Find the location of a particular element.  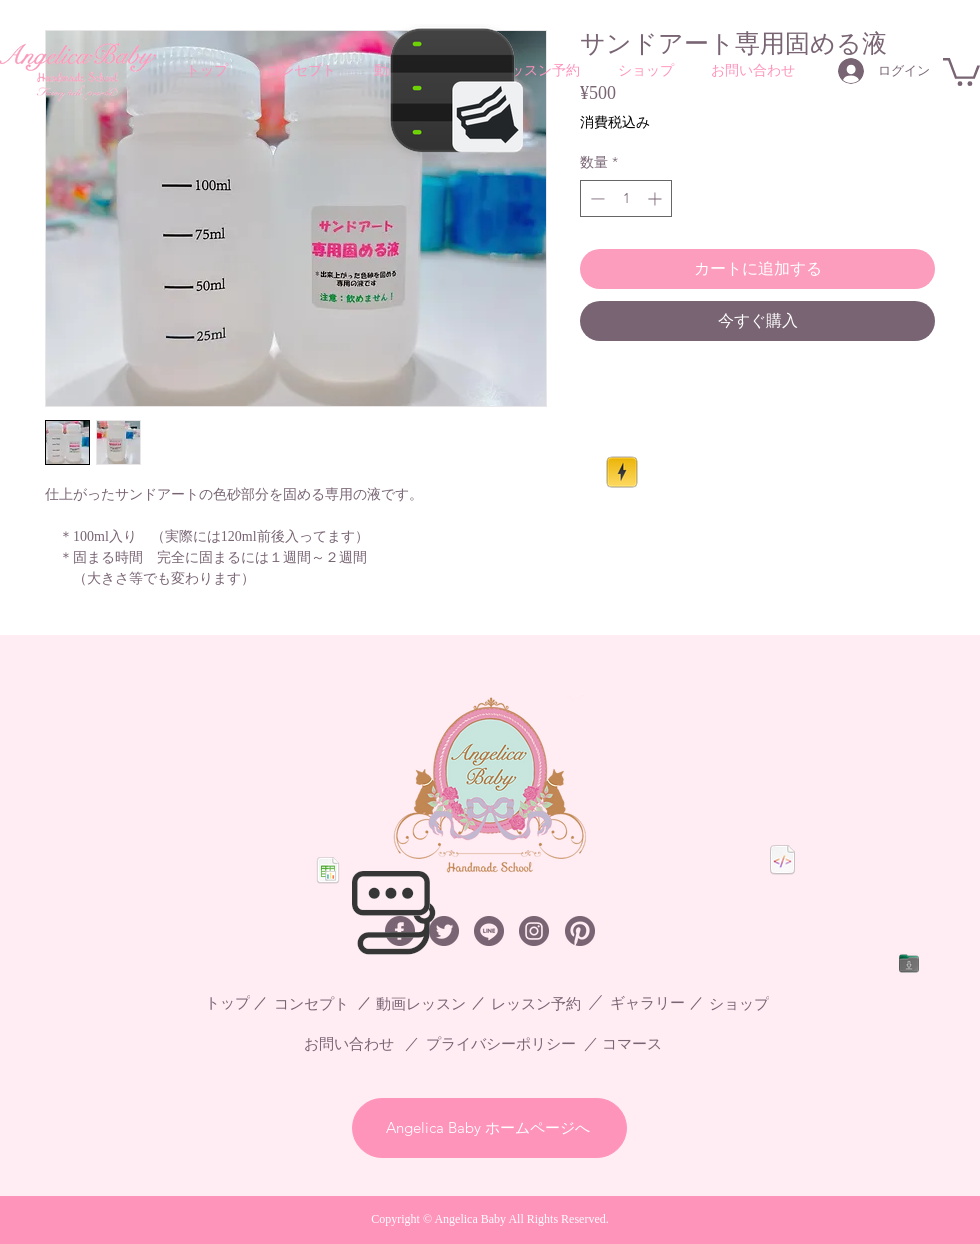

open a spreadsheet file is located at coordinates (328, 870).